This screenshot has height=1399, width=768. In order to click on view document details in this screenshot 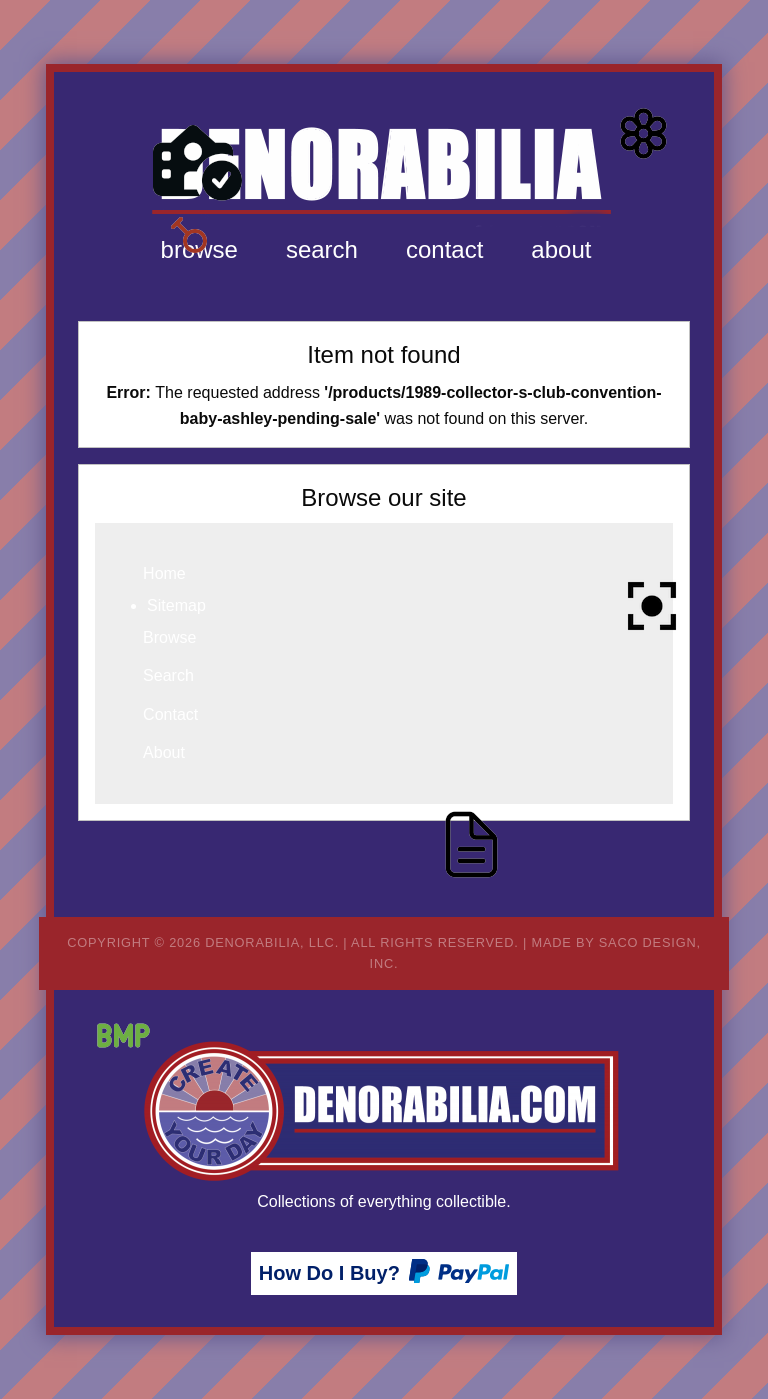, I will do `click(471, 844)`.